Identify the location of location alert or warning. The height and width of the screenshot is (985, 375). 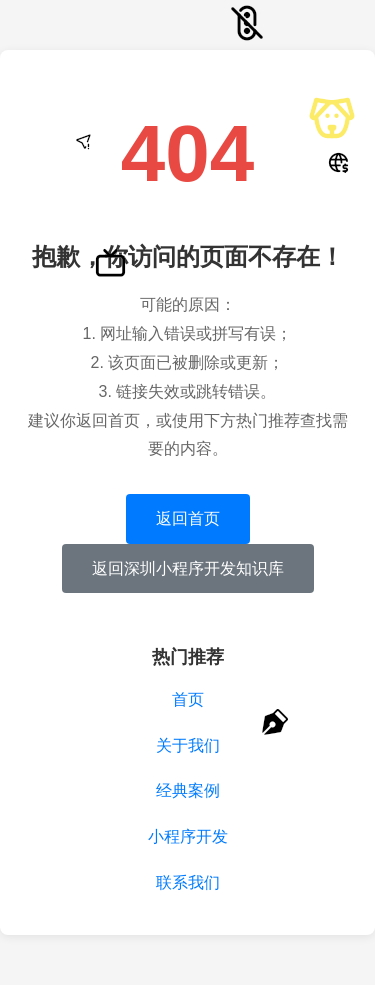
(83, 141).